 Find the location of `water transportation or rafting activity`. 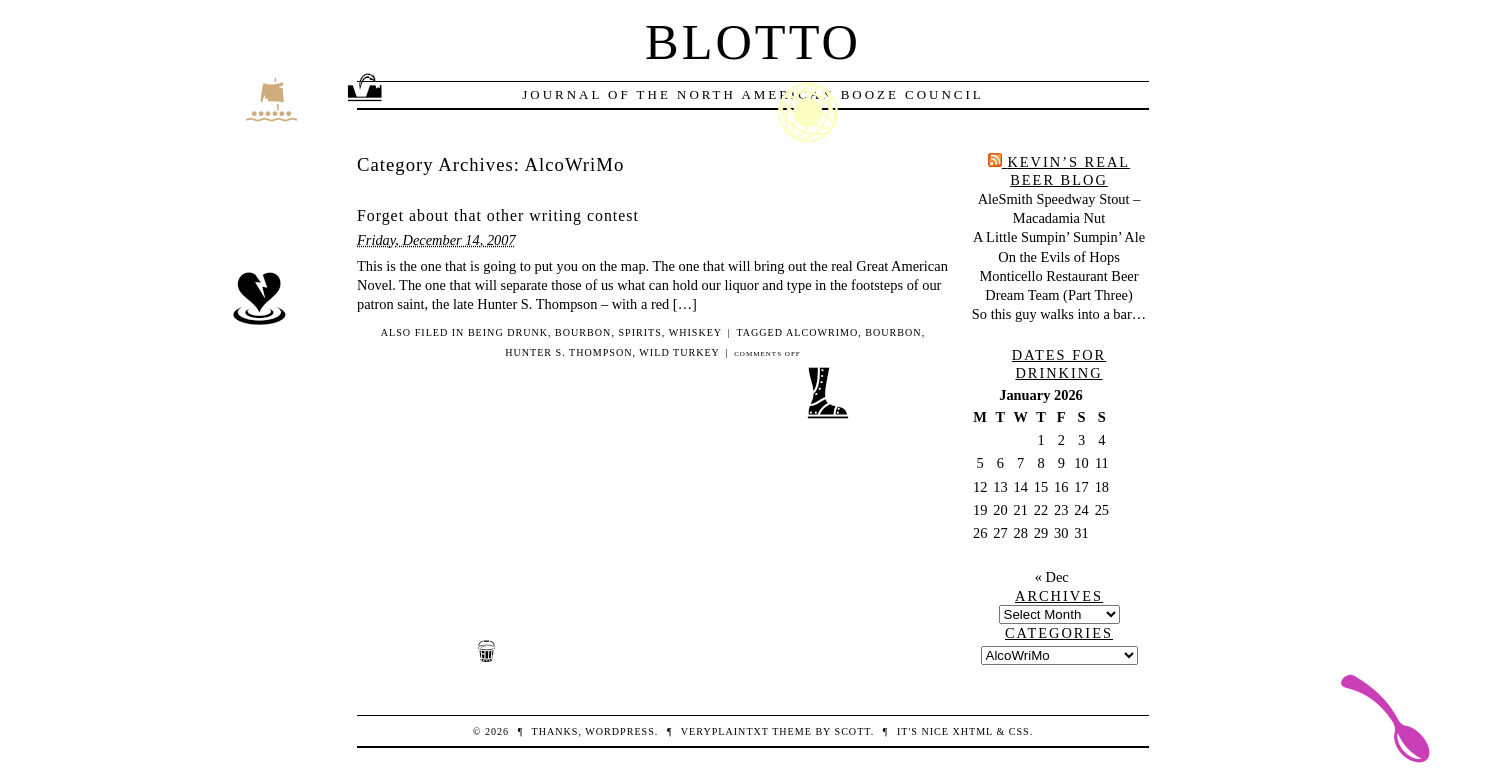

water transportation or rafting activity is located at coordinates (271, 99).